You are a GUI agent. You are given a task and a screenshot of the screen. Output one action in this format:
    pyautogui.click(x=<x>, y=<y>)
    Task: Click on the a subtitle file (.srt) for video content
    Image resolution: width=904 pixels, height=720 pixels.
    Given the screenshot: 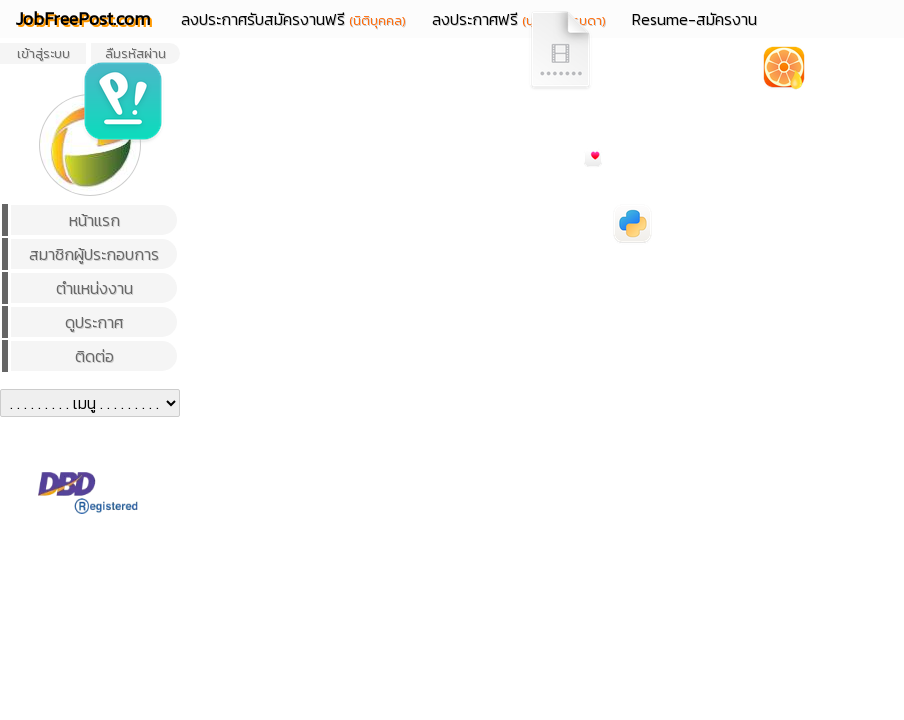 What is the action you would take?
    pyautogui.click(x=560, y=50)
    